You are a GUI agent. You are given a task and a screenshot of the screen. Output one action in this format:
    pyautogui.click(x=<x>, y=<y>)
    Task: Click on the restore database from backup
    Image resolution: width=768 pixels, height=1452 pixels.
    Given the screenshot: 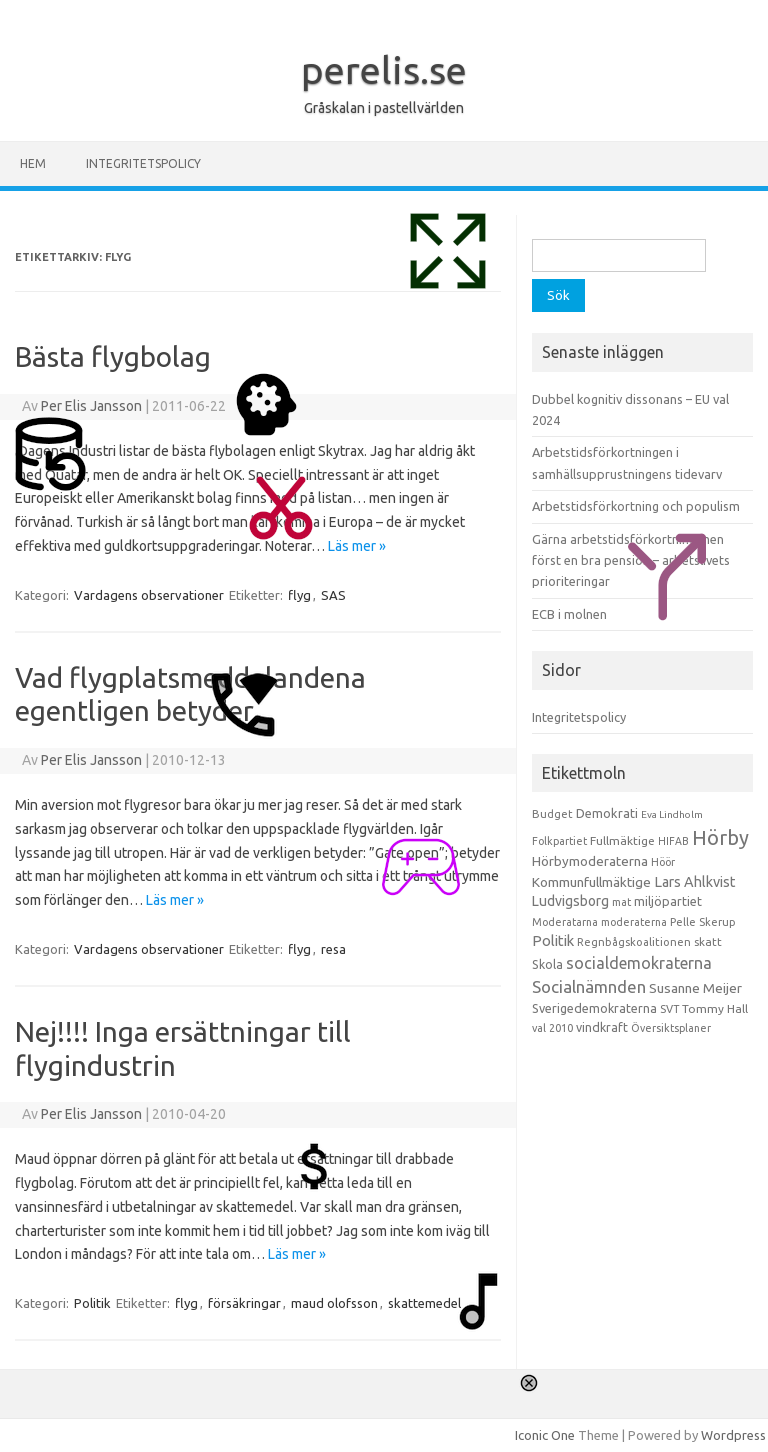 What is the action you would take?
    pyautogui.click(x=49, y=454)
    